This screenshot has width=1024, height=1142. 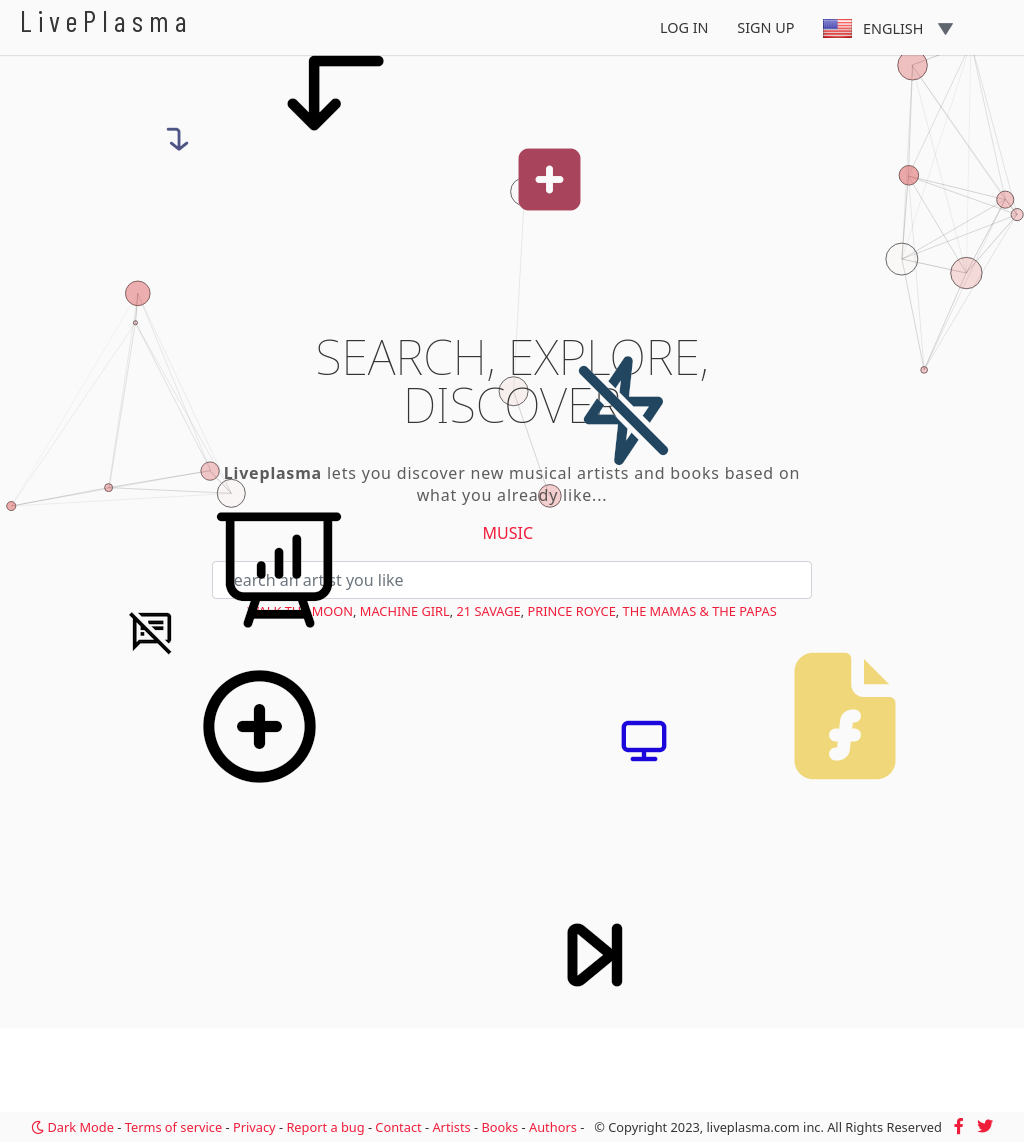 What do you see at coordinates (845, 716) in the screenshot?
I see `open a function or script file` at bounding box center [845, 716].